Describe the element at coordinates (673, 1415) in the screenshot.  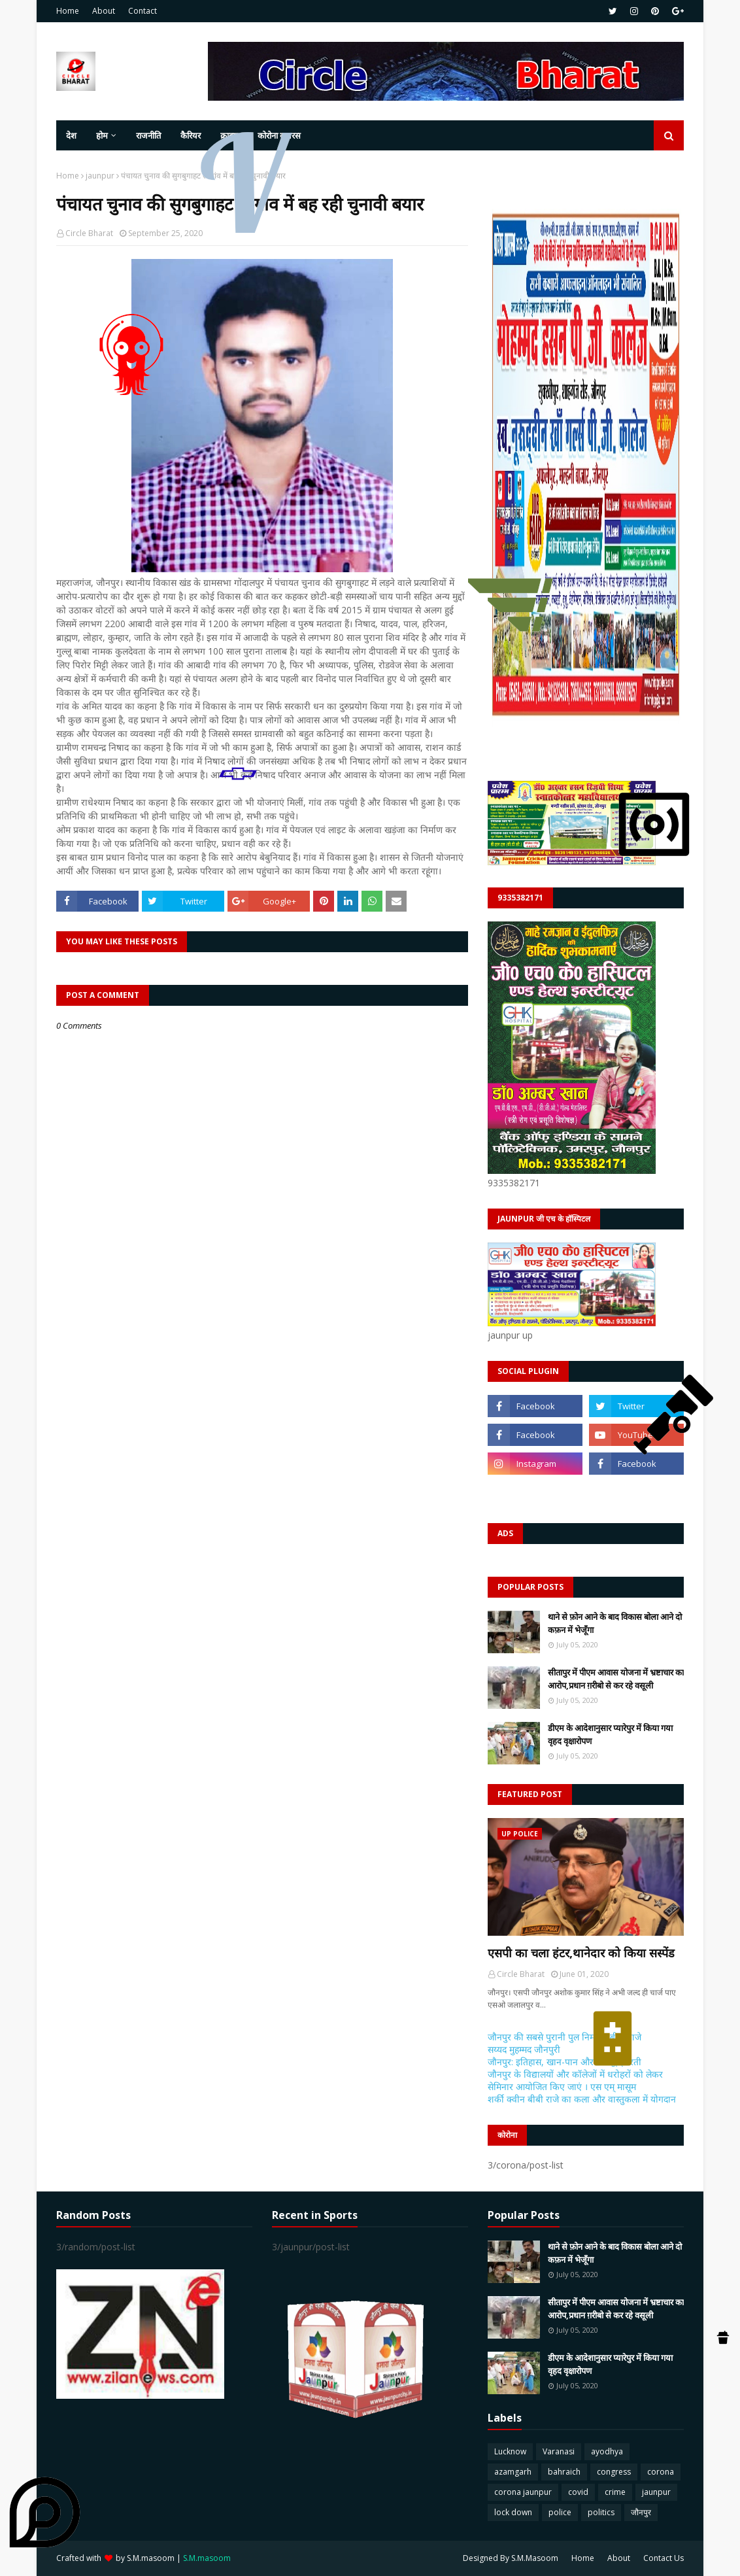
I see `opentelemetry logo` at that location.